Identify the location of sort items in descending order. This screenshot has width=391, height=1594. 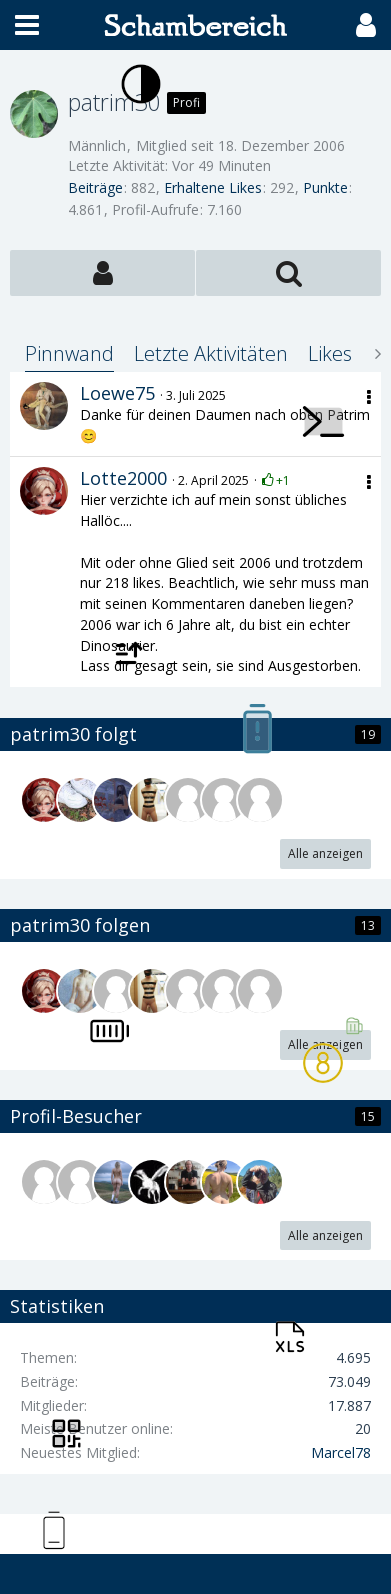
(128, 654).